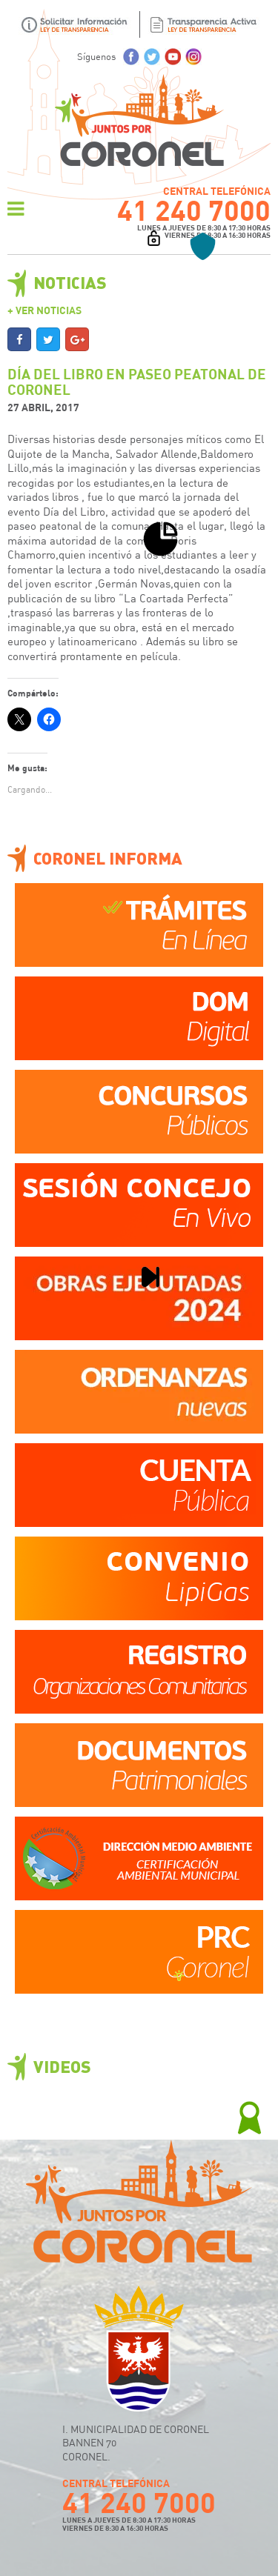 Image resolution: width=278 pixels, height=2576 pixels. I want to click on access security settings, so click(202, 246).